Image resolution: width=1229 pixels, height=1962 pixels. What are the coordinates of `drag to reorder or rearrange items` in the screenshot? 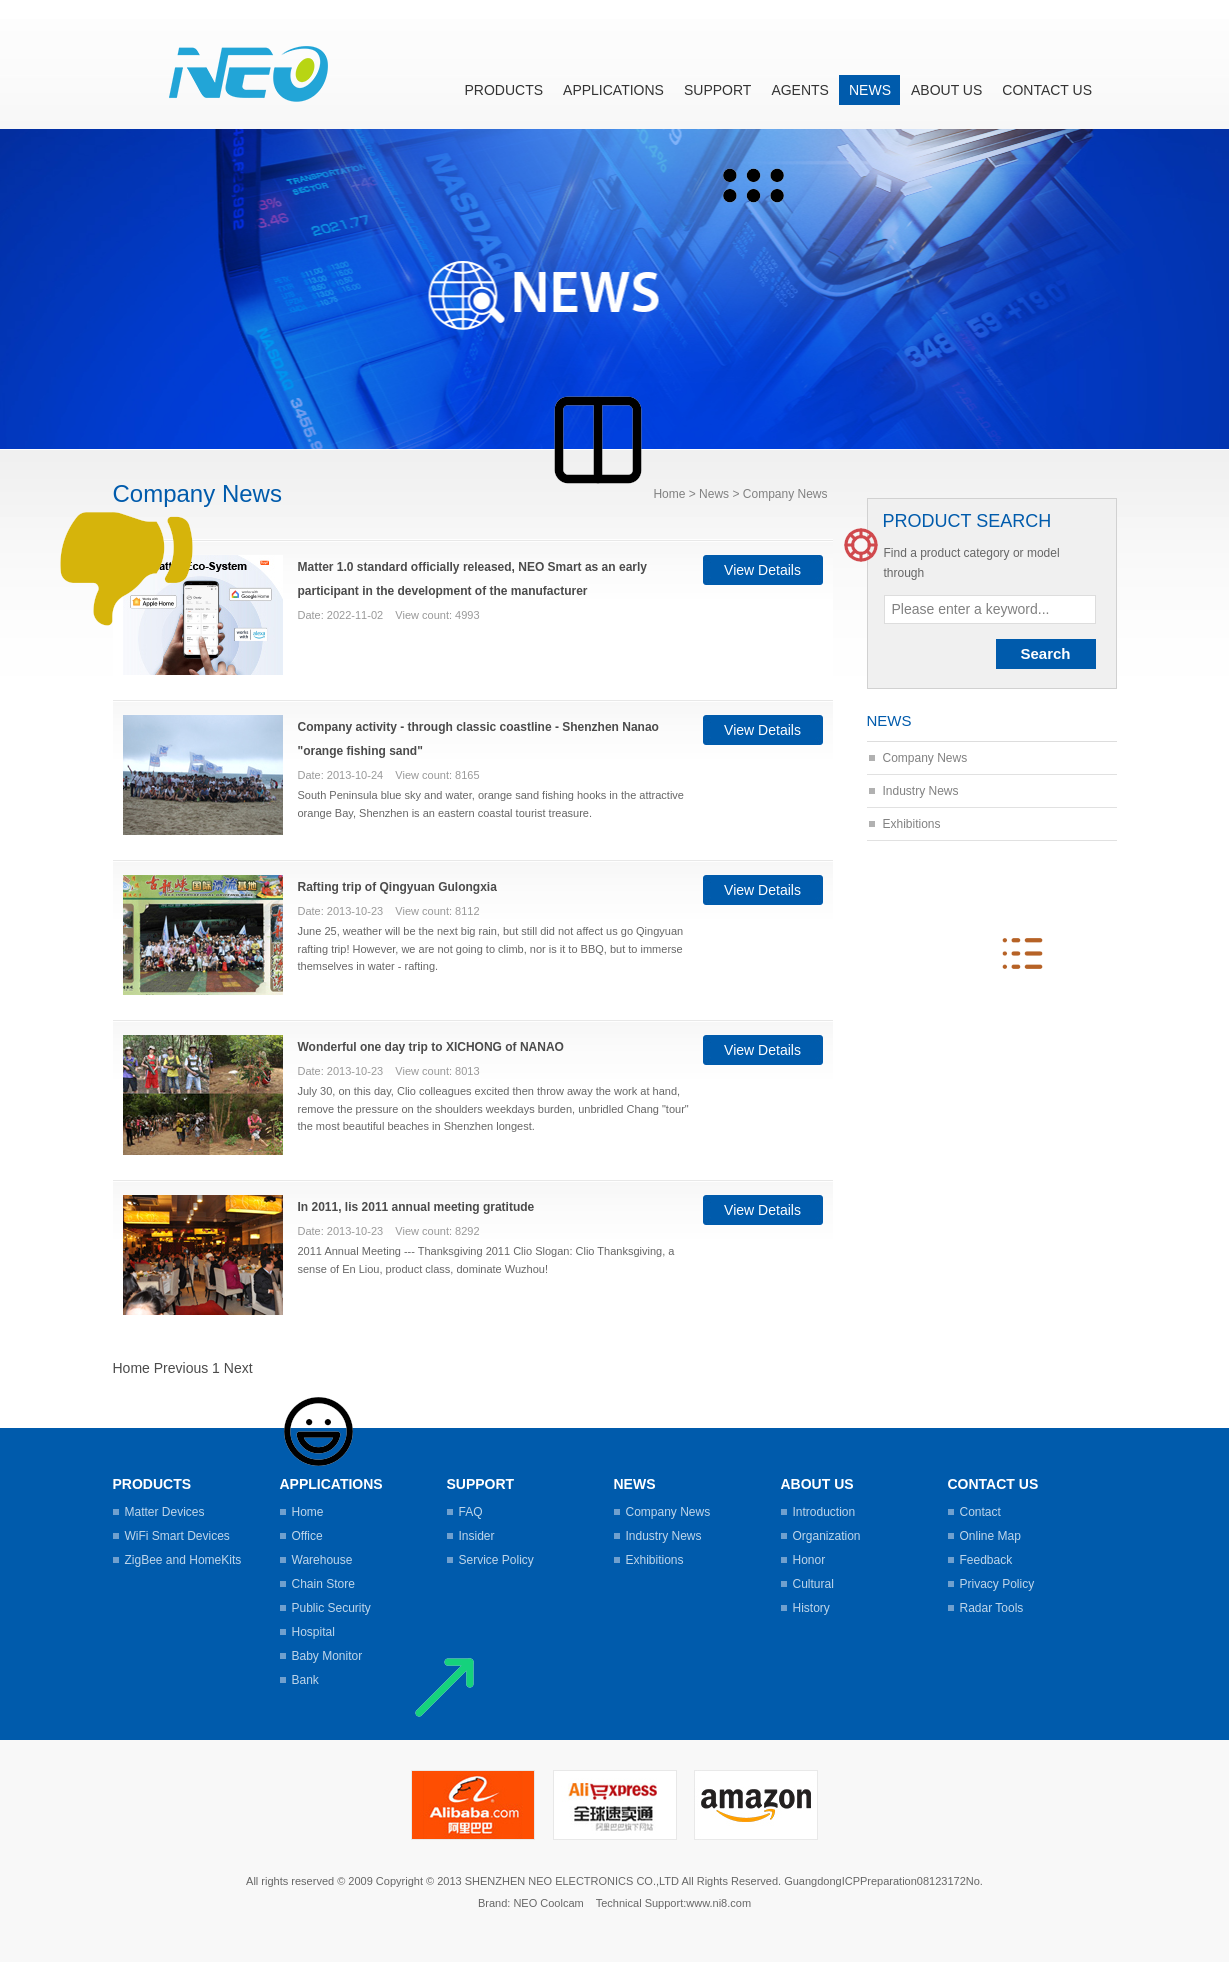 It's located at (753, 185).